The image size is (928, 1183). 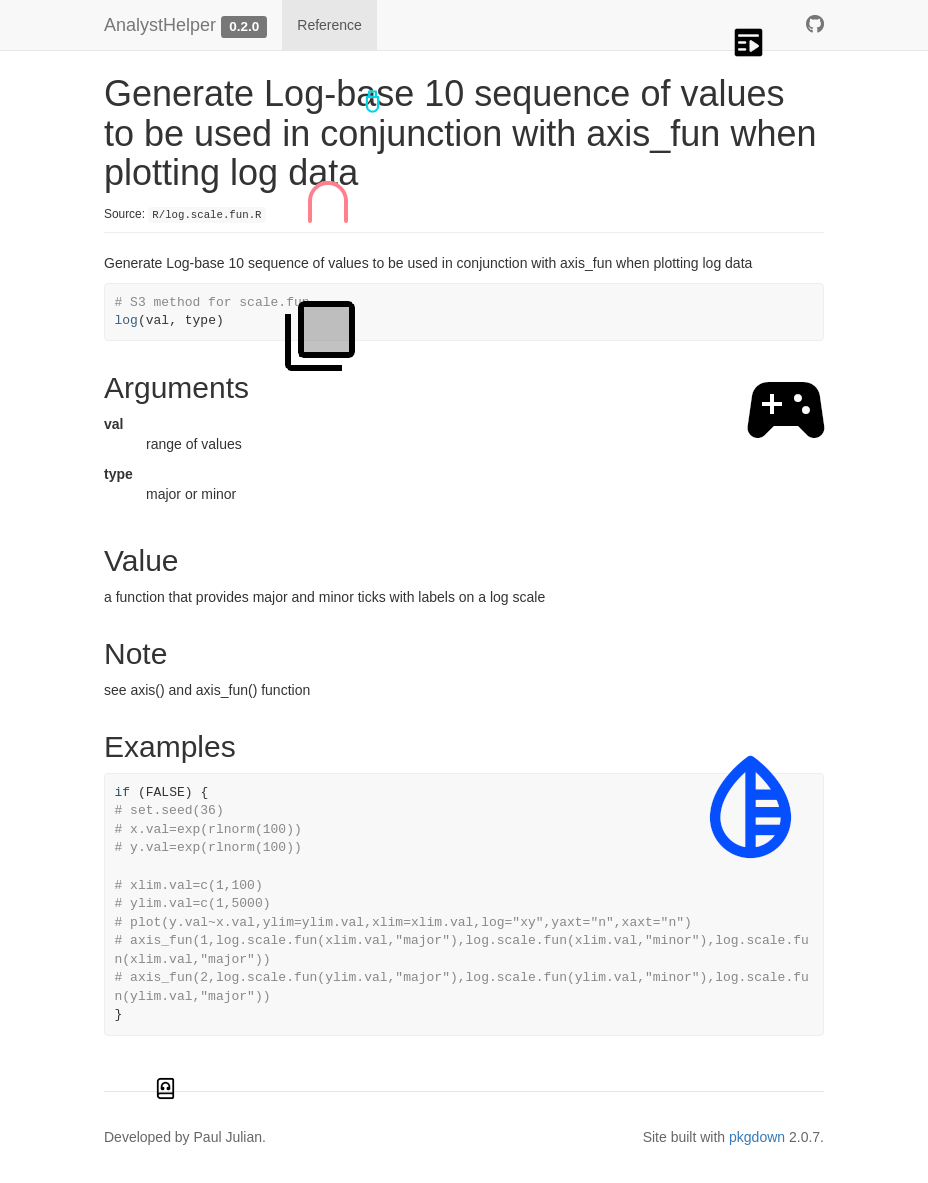 What do you see at coordinates (750, 810) in the screenshot?
I see `adjust water or humidity level` at bounding box center [750, 810].